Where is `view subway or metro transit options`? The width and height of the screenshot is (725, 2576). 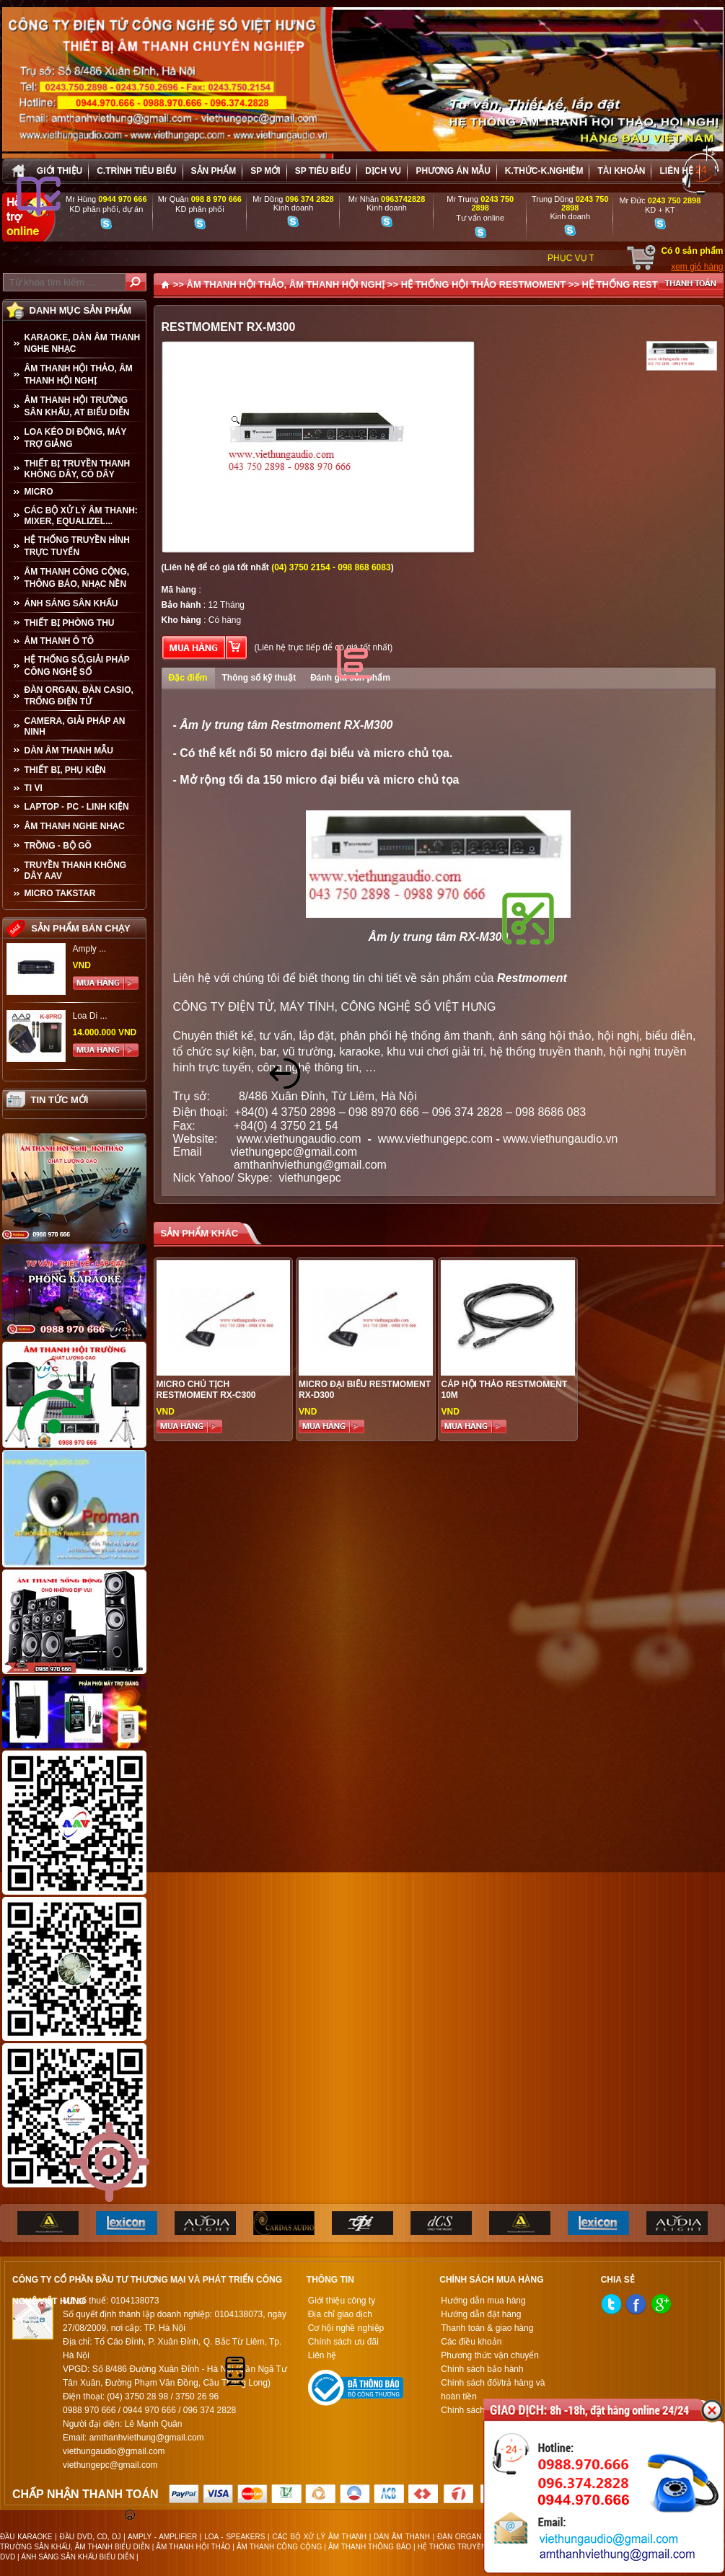
view subway or metro transit options is located at coordinates (235, 2371).